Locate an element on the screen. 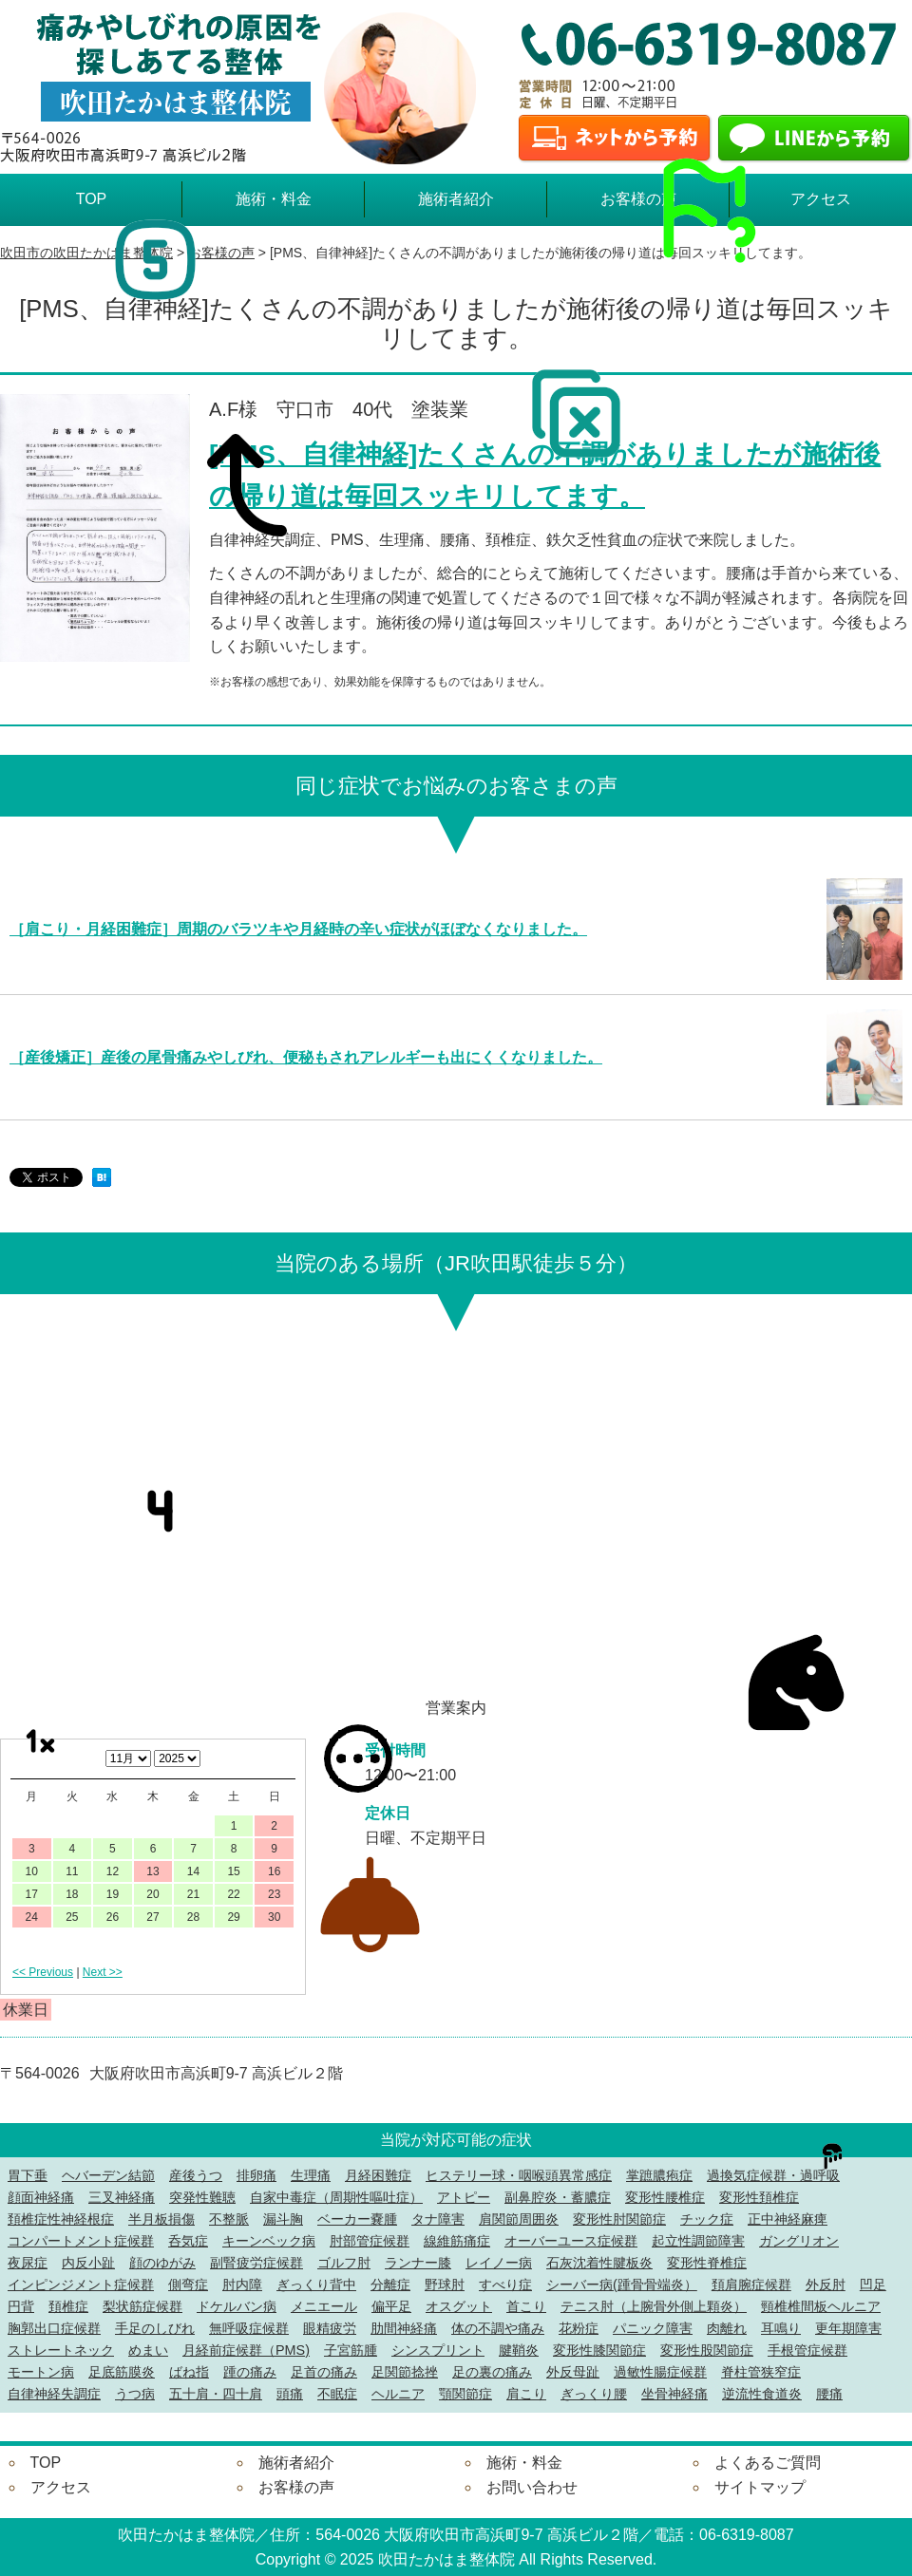  scroll down or view content below is located at coordinates (832, 2156).